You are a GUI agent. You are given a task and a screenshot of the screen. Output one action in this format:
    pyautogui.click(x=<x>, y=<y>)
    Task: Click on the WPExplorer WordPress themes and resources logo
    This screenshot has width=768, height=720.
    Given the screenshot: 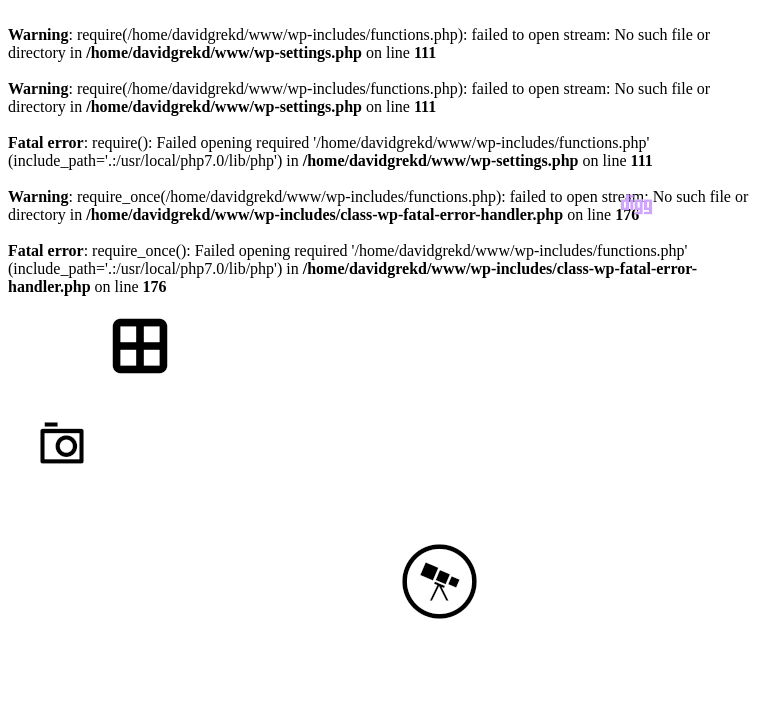 What is the action you would take?
    pyautogui.click(x=439, y=581)
    